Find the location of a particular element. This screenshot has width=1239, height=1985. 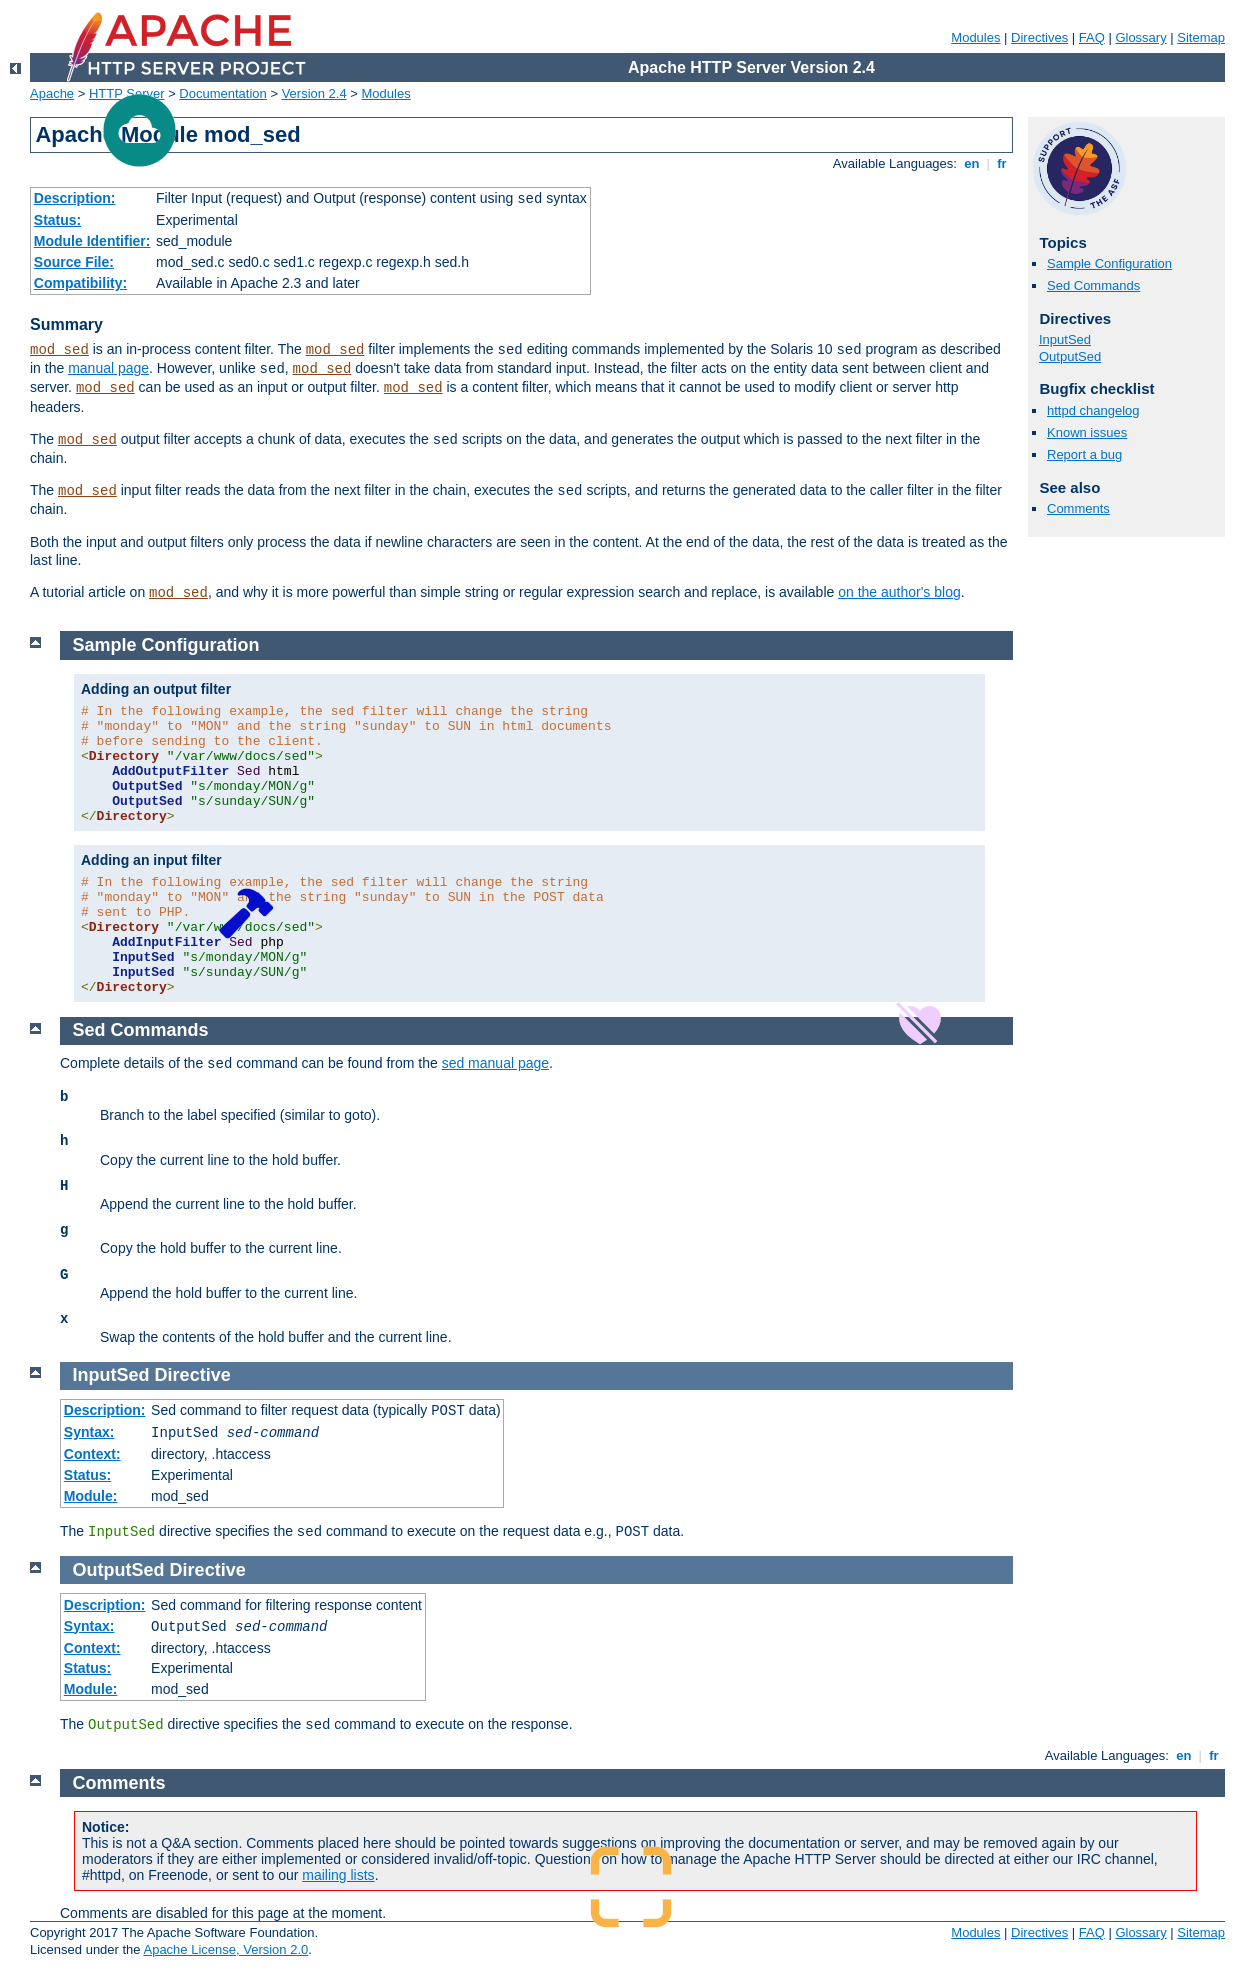

scan a QR code or barcode is located at coordinates (631, 1887).